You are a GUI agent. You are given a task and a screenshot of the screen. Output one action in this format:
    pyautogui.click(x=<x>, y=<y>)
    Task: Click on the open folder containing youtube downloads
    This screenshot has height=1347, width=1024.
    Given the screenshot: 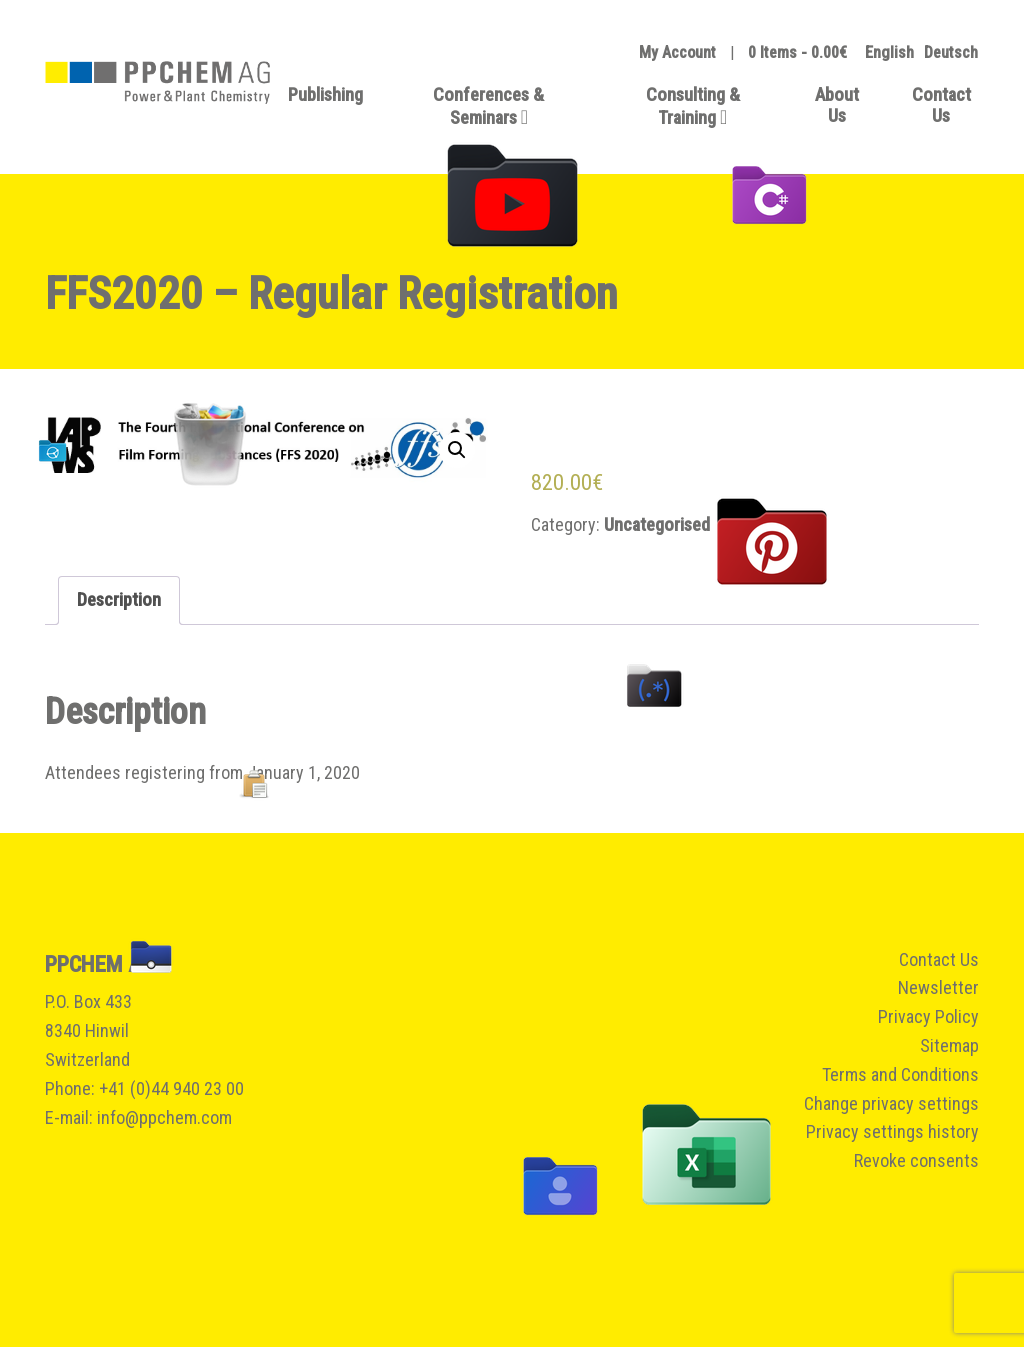 What is the action you would take?
    pyautogui.click(x=512, y=199)
    